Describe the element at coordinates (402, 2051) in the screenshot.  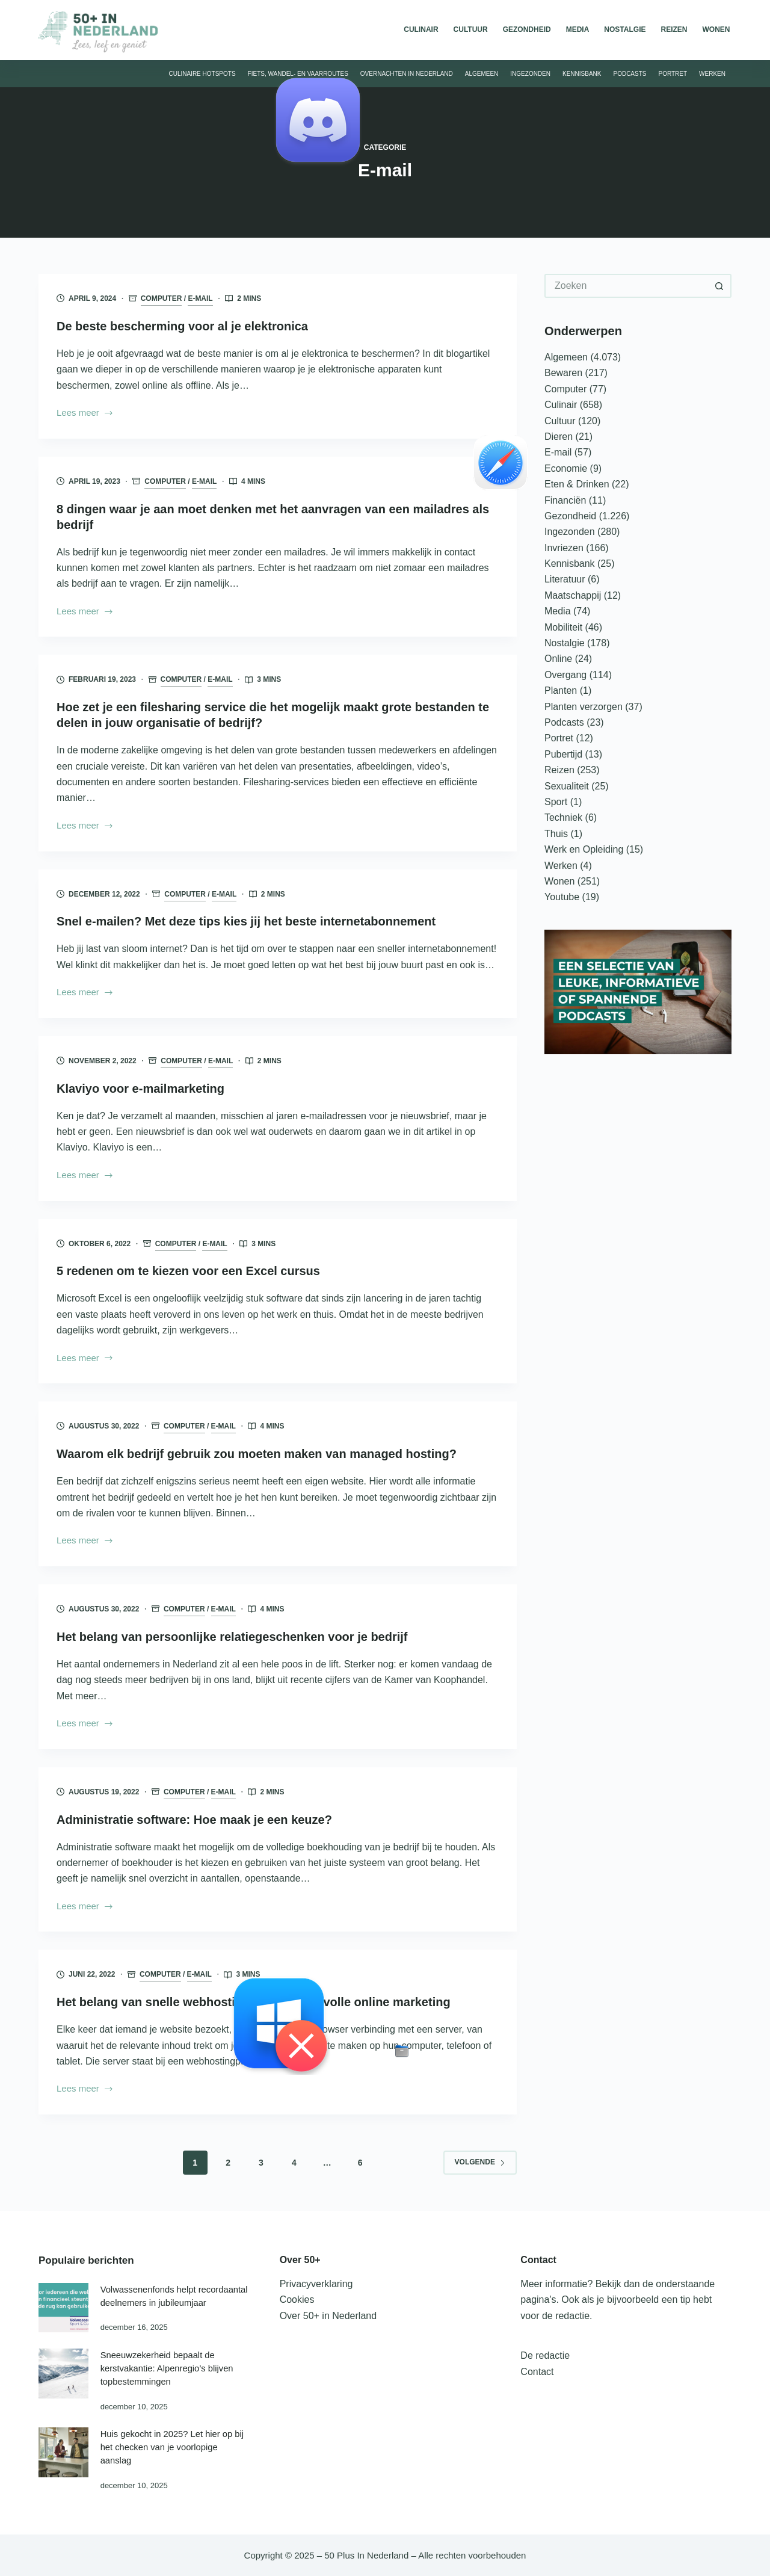
I see `open the nautilus file manager` at that location.